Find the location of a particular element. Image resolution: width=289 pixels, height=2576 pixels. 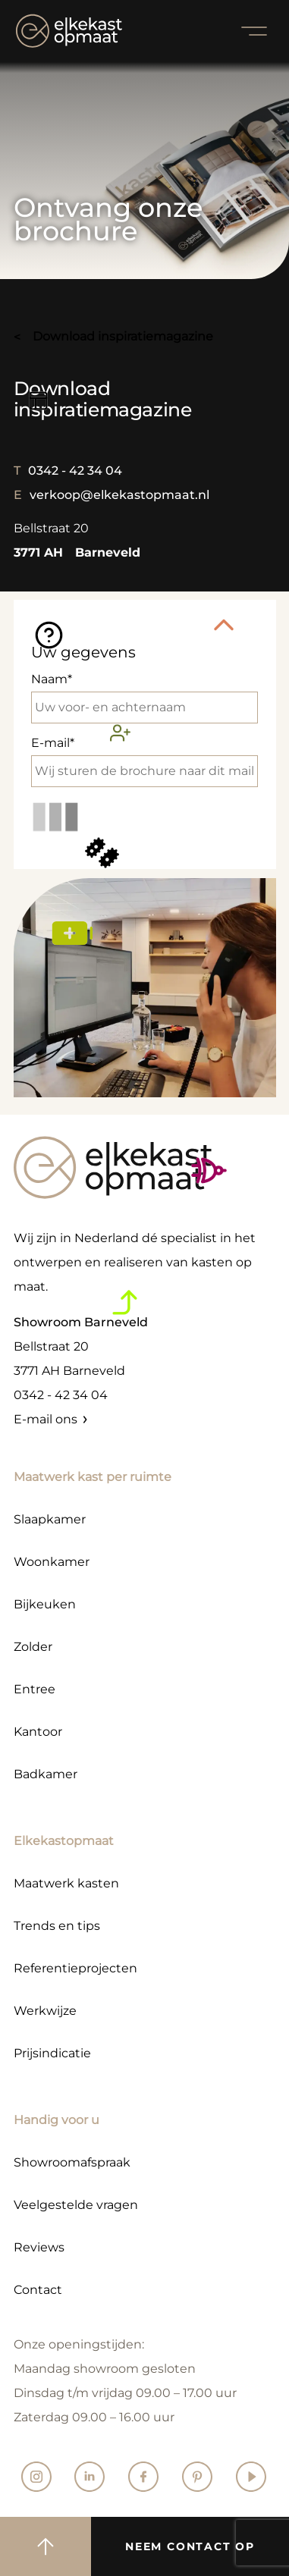

access help or support information is located at coordinates (49, 635).